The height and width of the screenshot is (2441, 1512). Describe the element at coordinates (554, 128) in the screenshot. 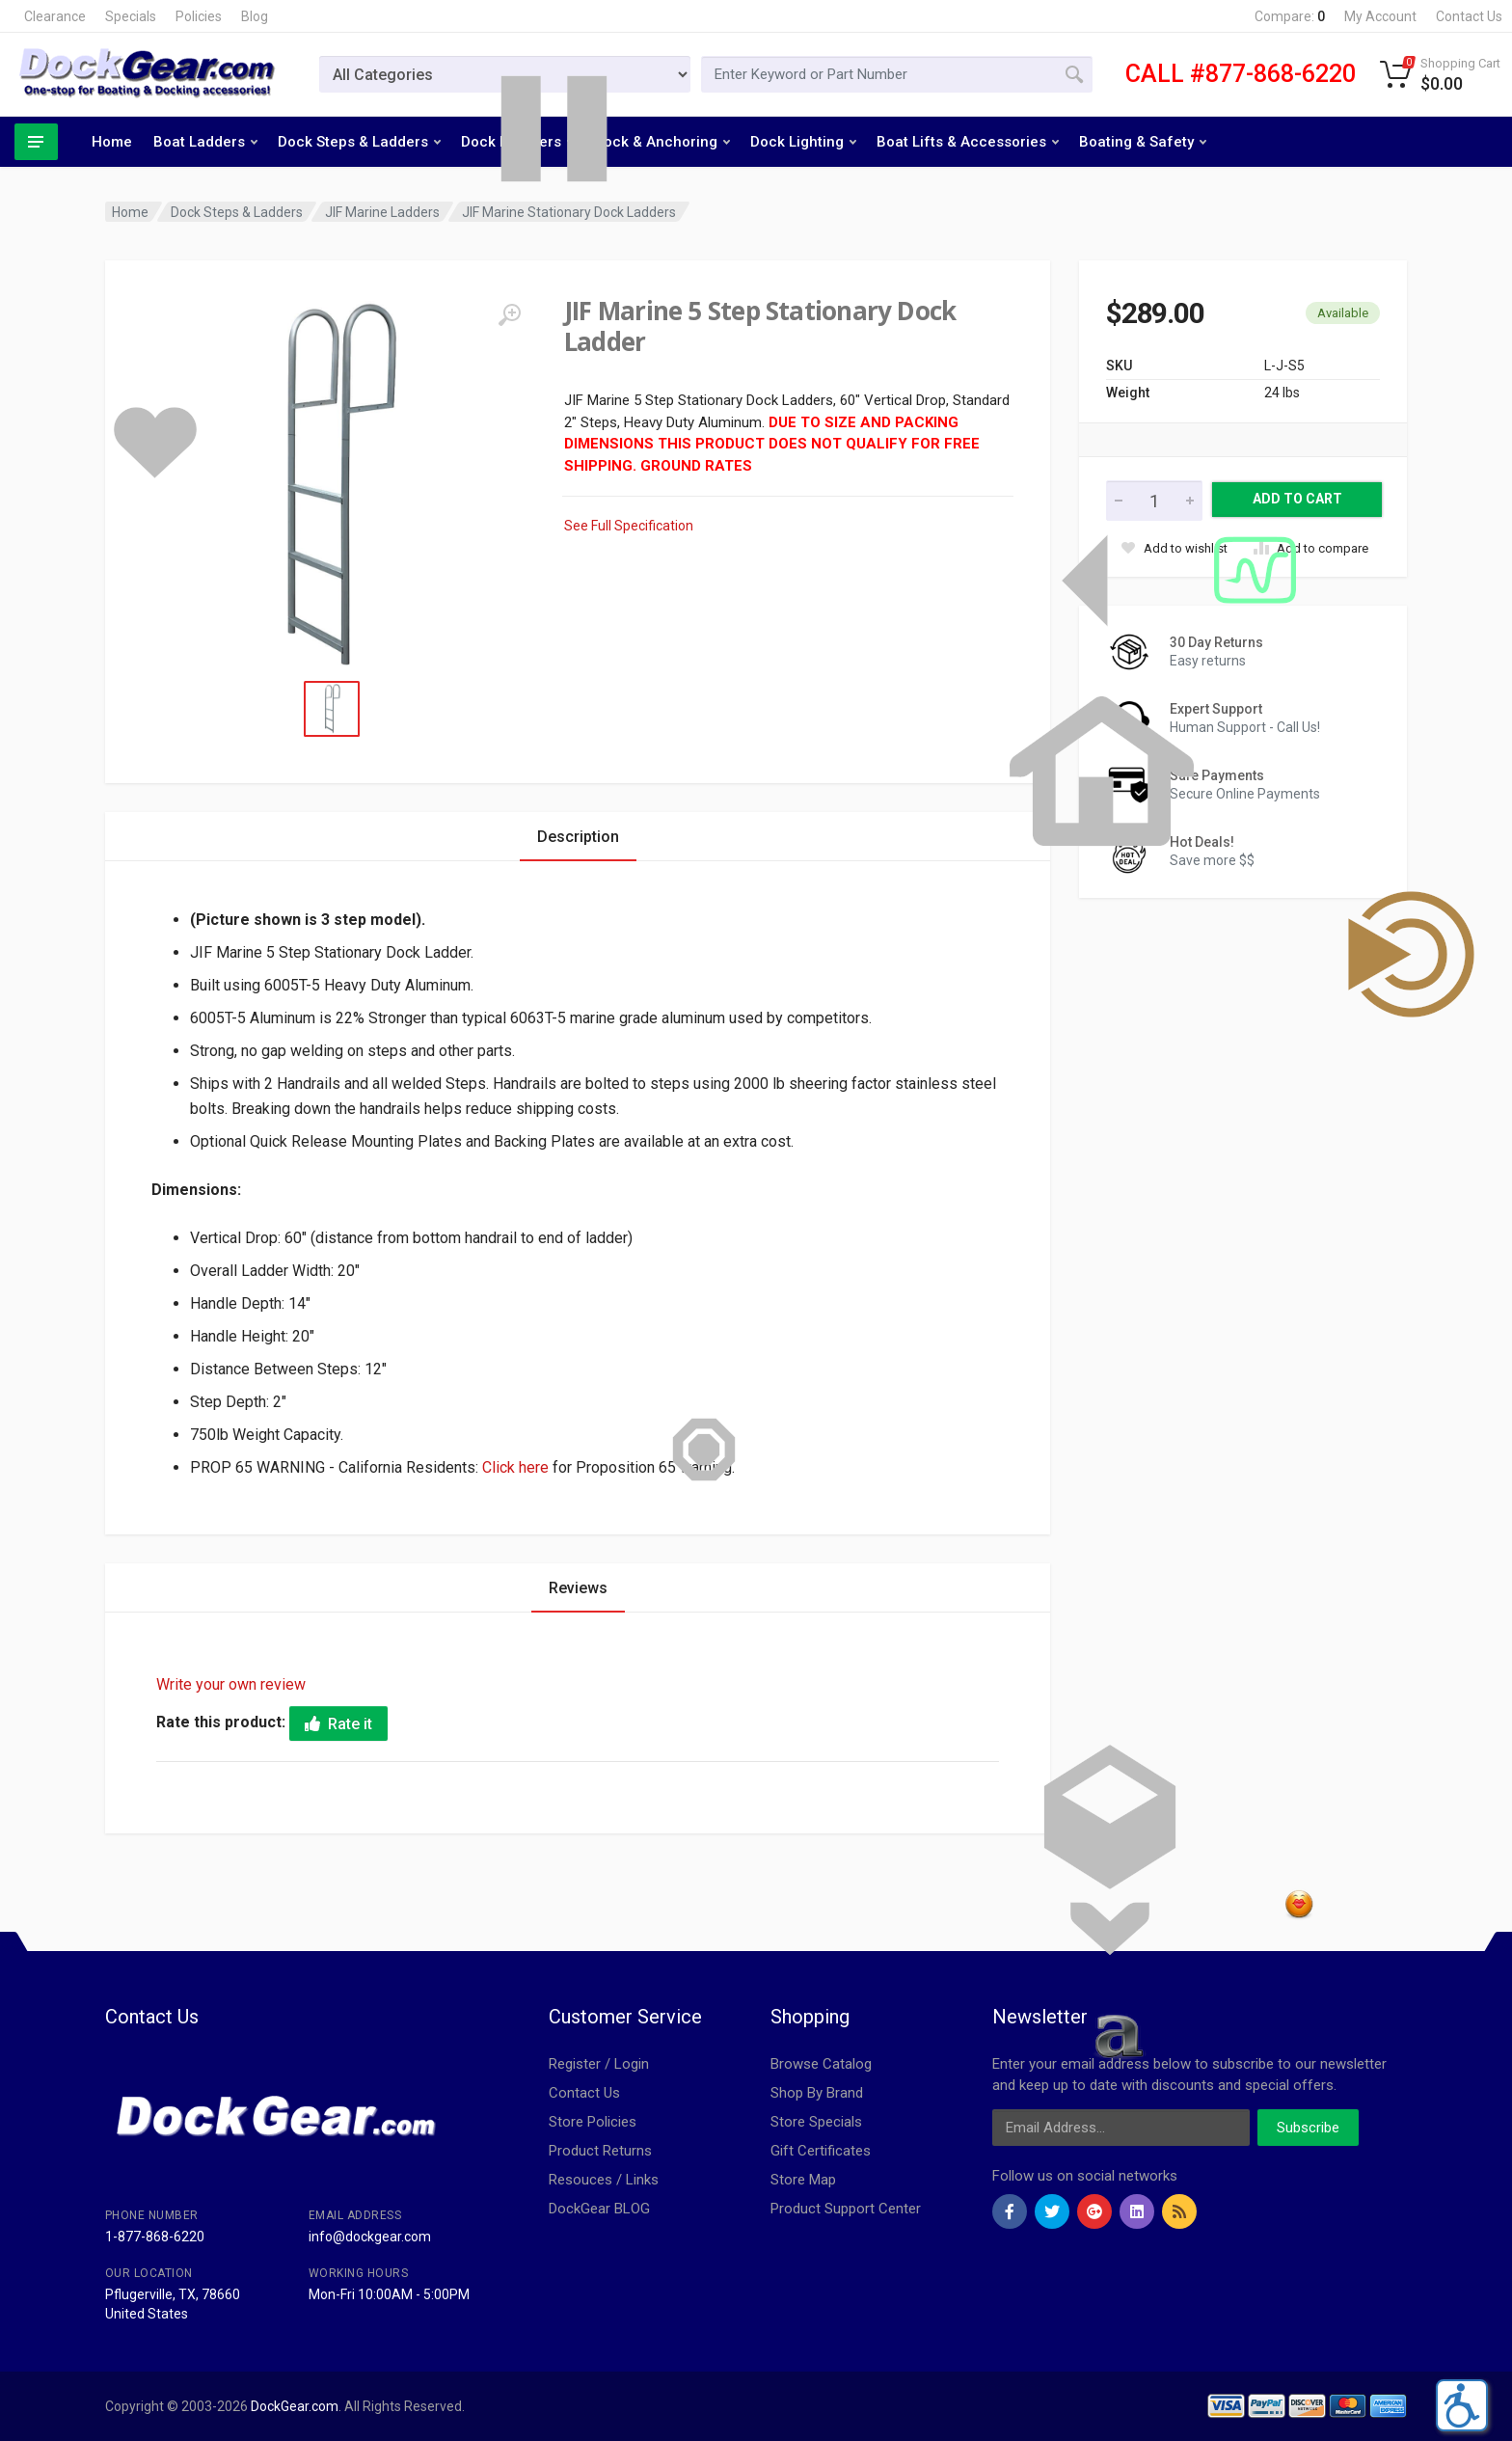

I see `pause media playback` at that location.